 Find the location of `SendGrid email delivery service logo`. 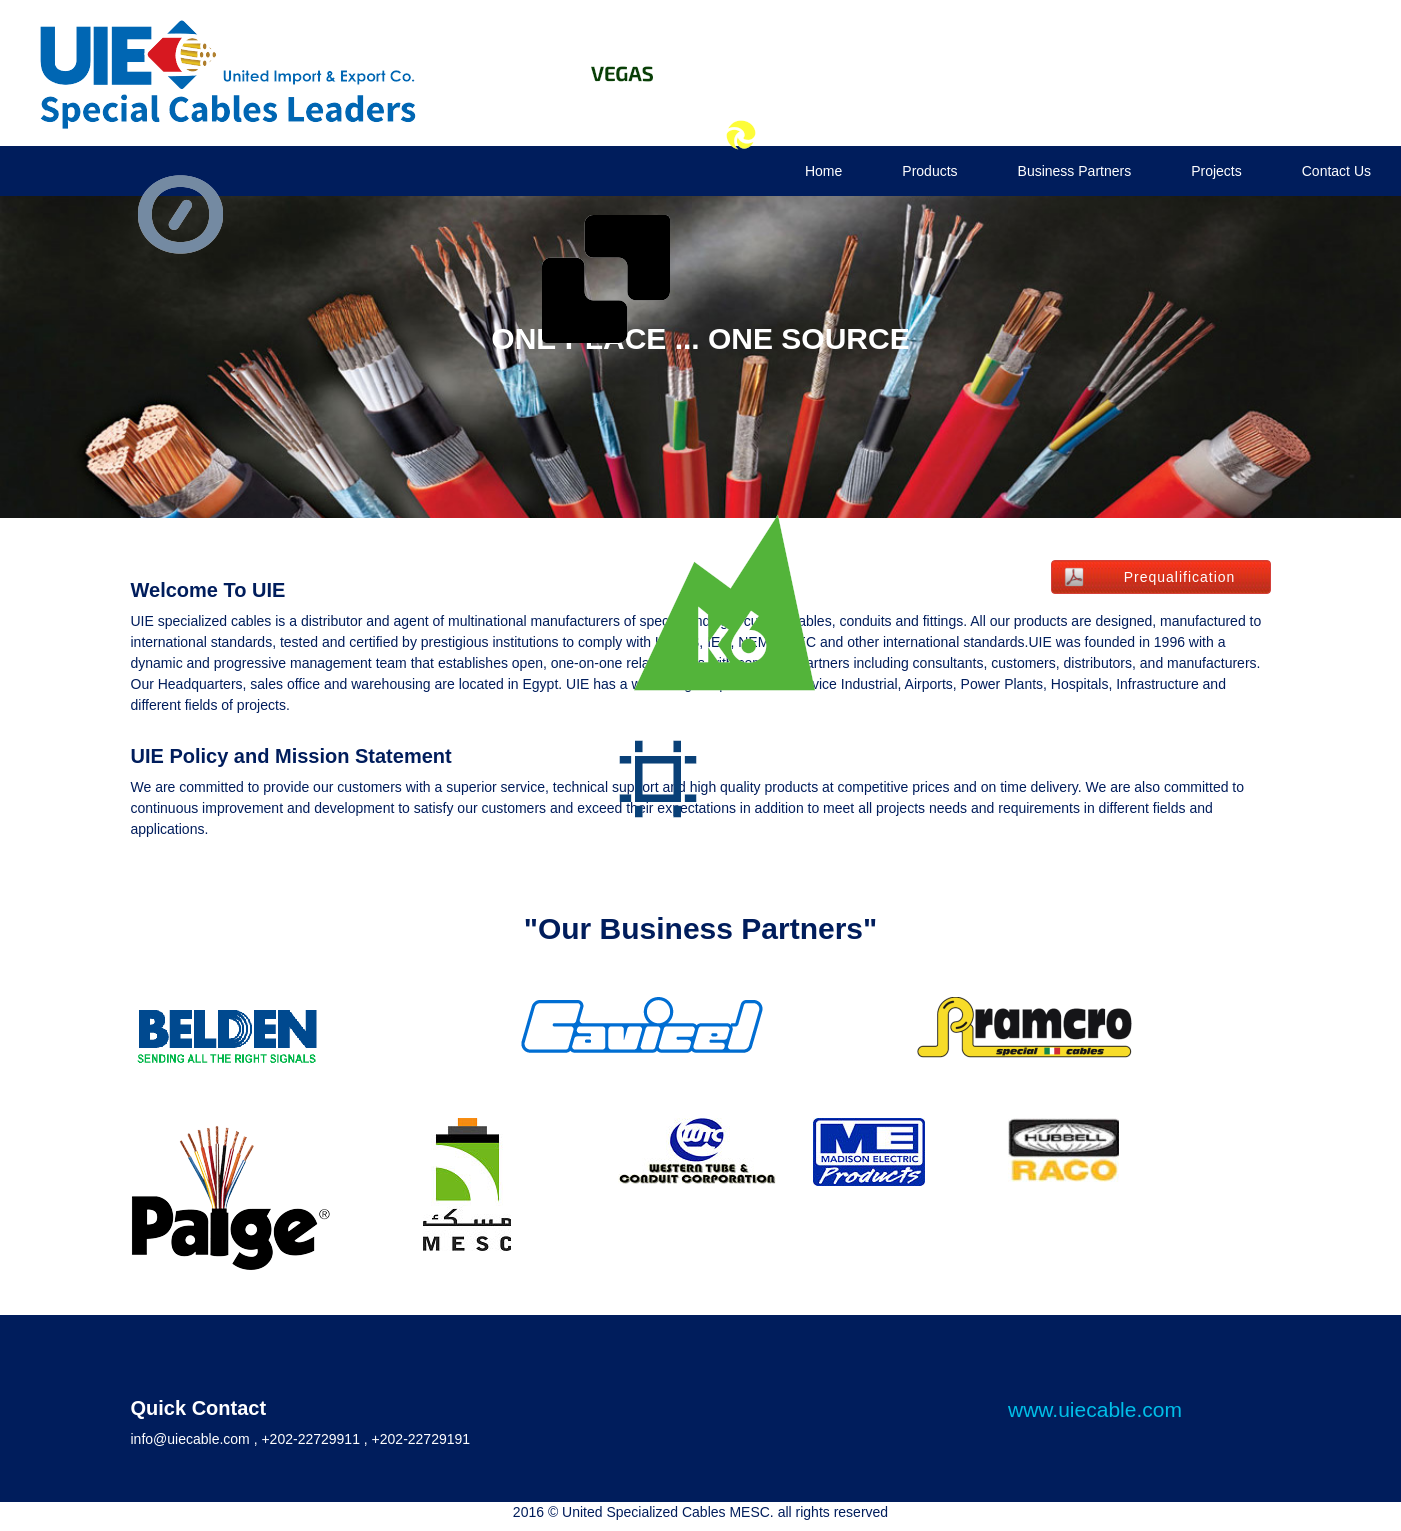

SendGrid email delivery service logo is located at coordinates (606, 279).